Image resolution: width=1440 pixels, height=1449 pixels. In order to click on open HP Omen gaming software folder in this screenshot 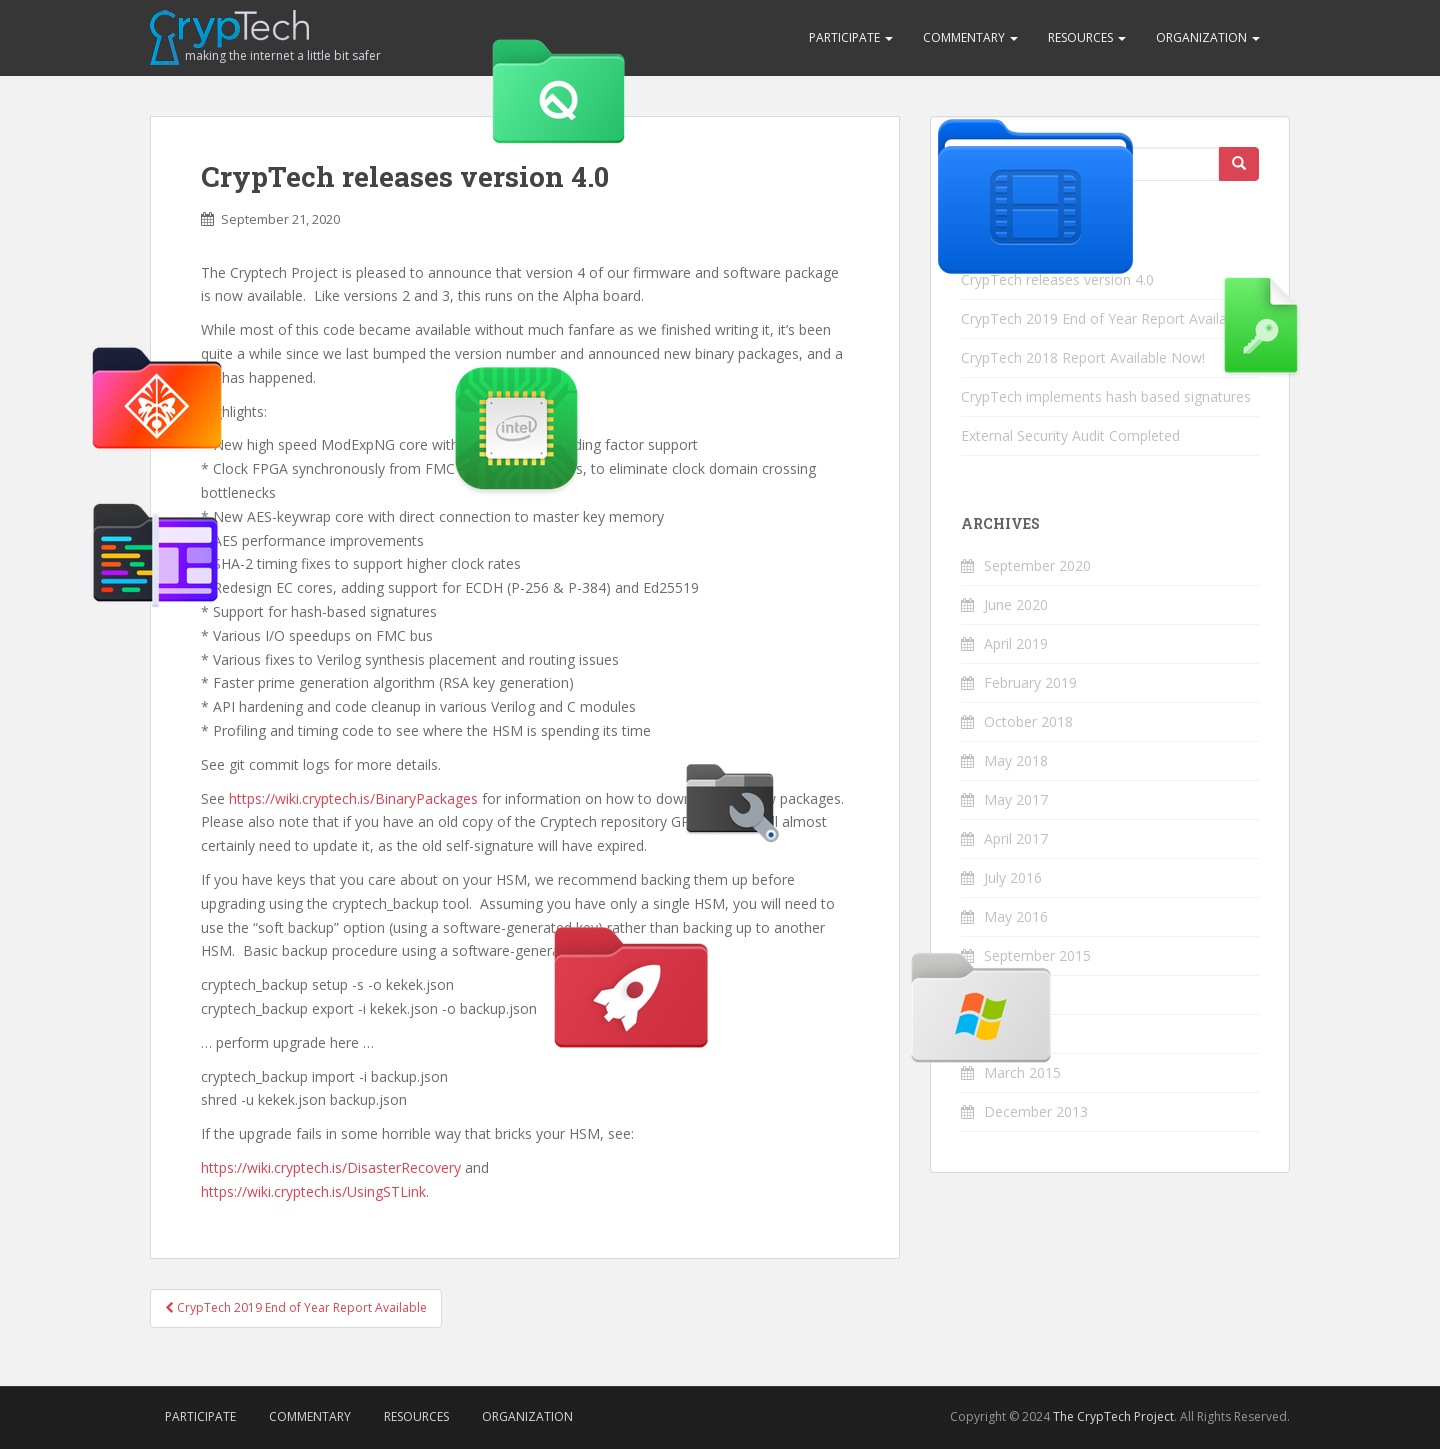, I will do `click(156, 401)`.